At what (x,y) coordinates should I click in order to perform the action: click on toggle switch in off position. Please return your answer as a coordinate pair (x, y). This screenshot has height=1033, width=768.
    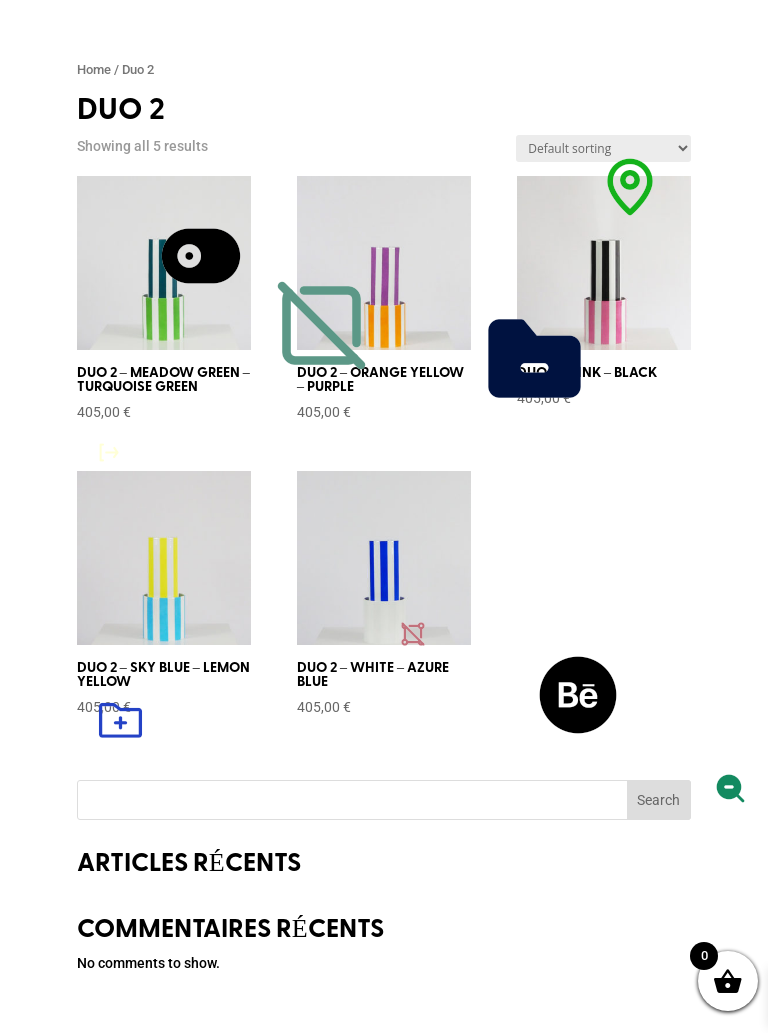
    Looking at the image, I should click on (201, 256).